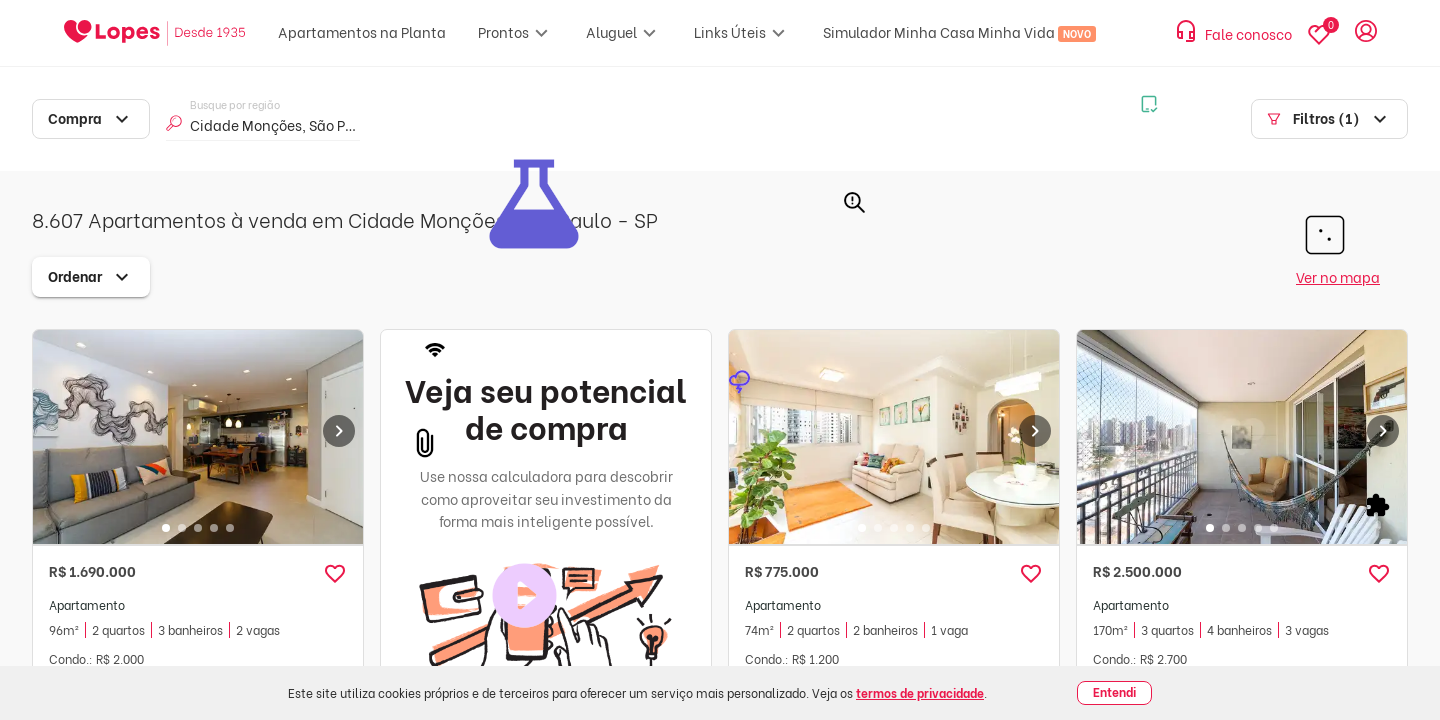 This screenshot has height=720, width=1440. I want to click on search error or warning, so click(854, 202).